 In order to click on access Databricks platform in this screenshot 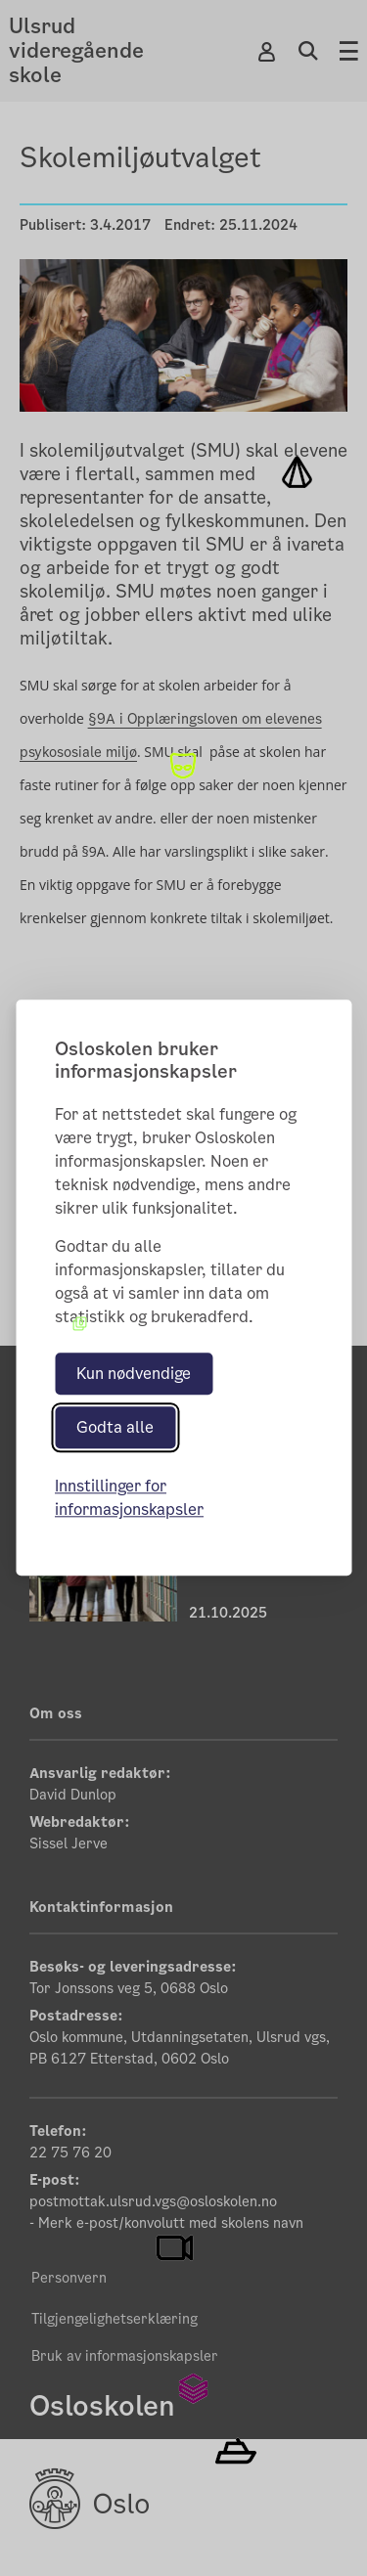, I will do `click(193, 2387)`.